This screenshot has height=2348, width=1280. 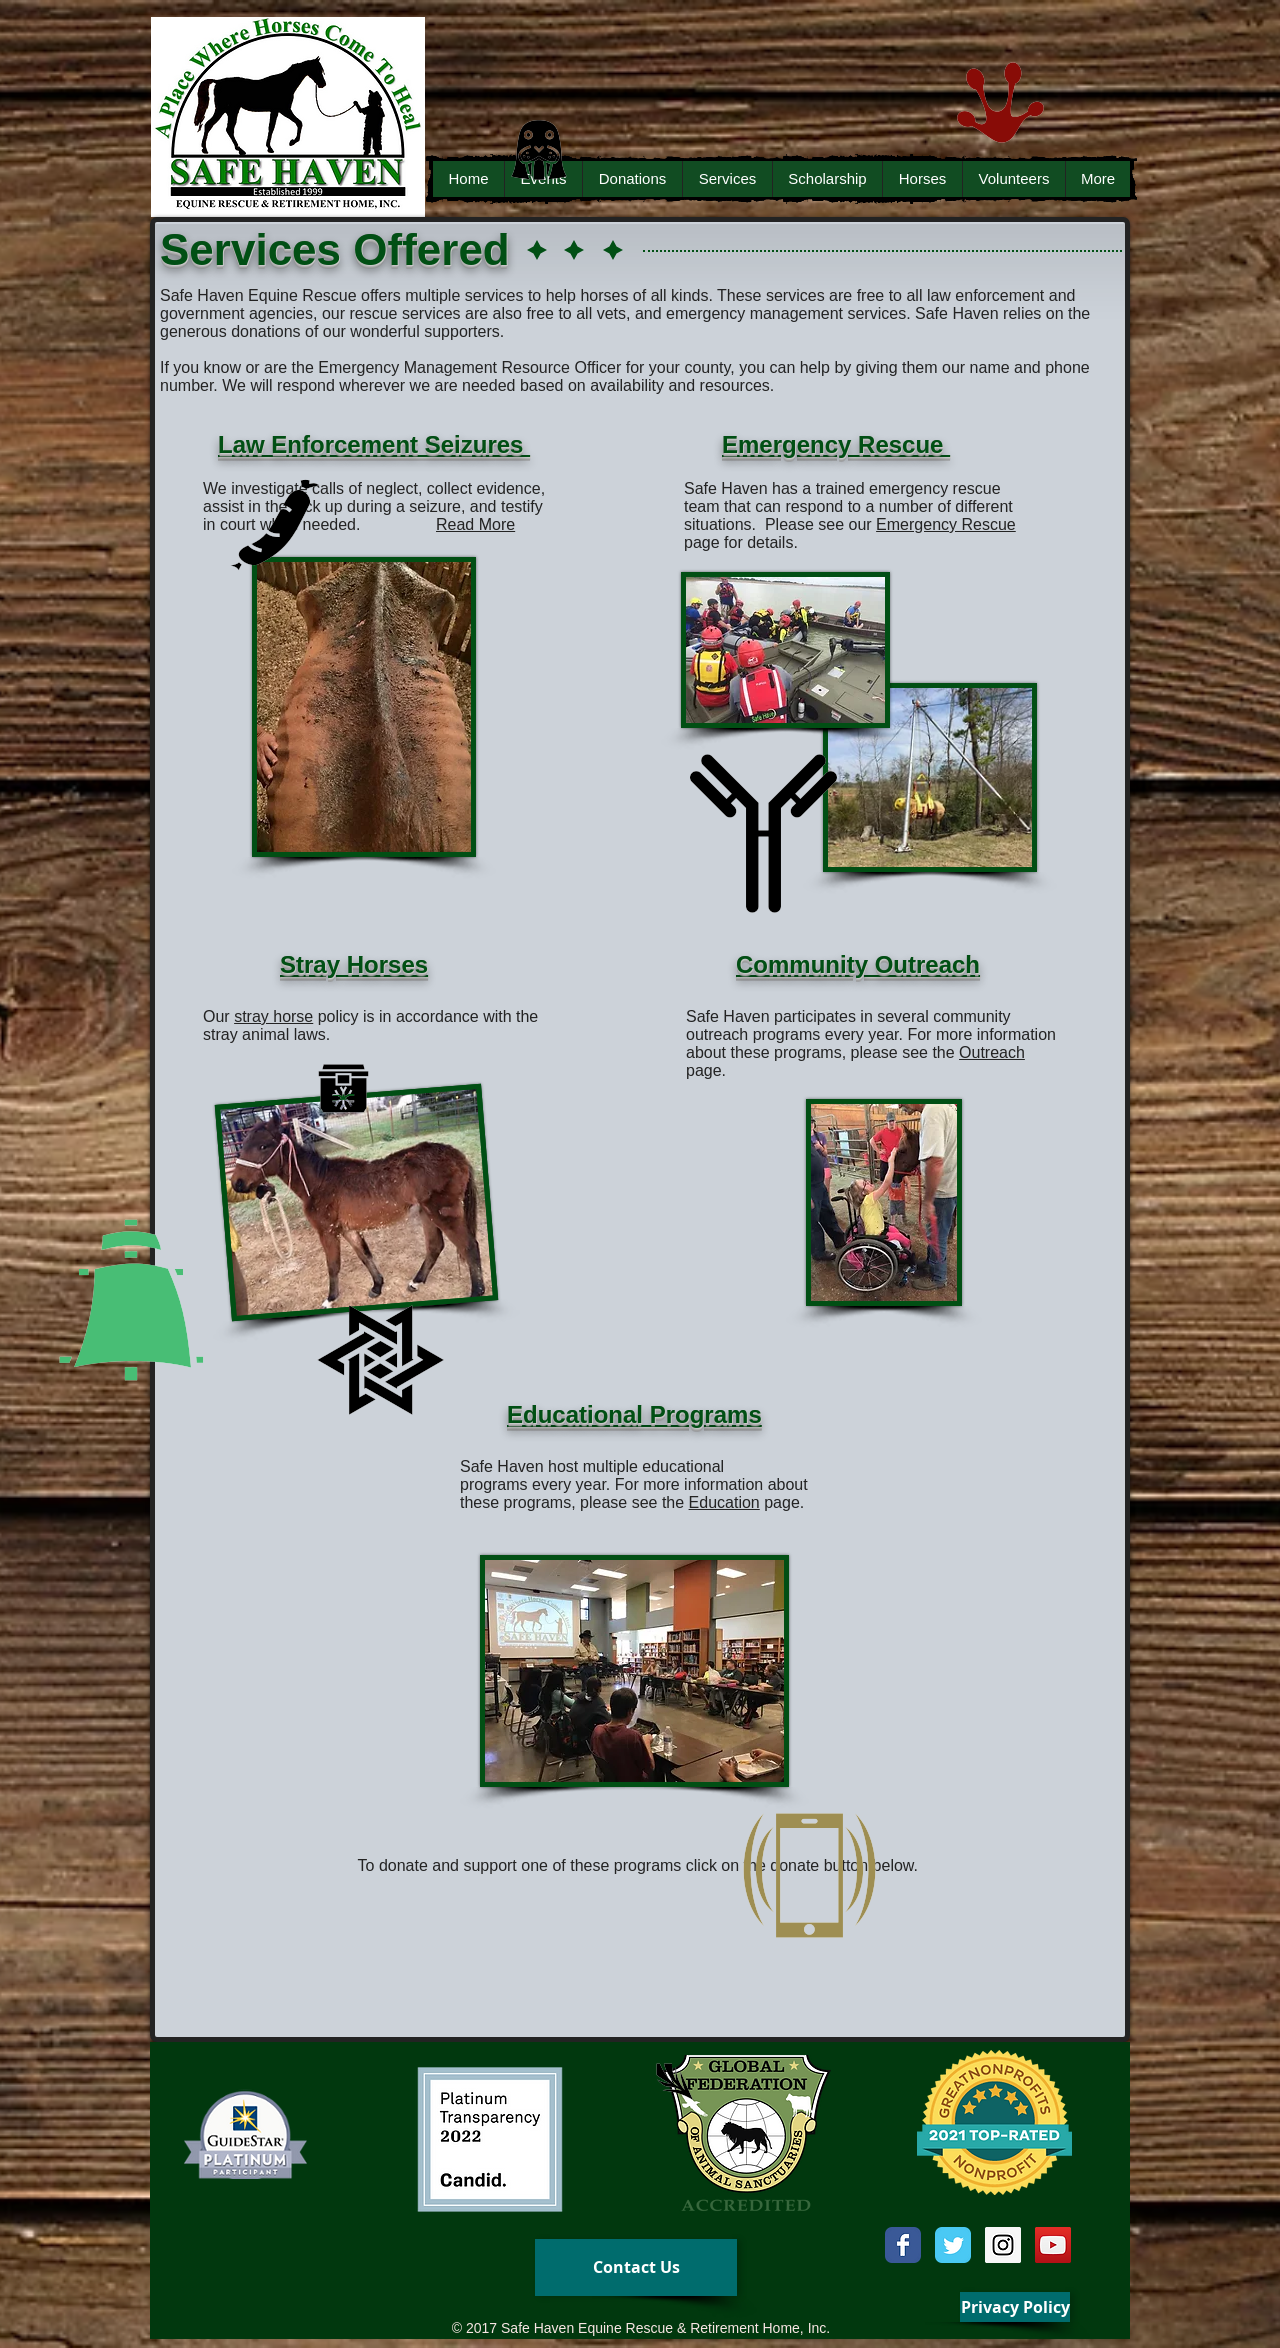 I want to click on damaged or broken projectile indicator, so click(x=674, y=2081).